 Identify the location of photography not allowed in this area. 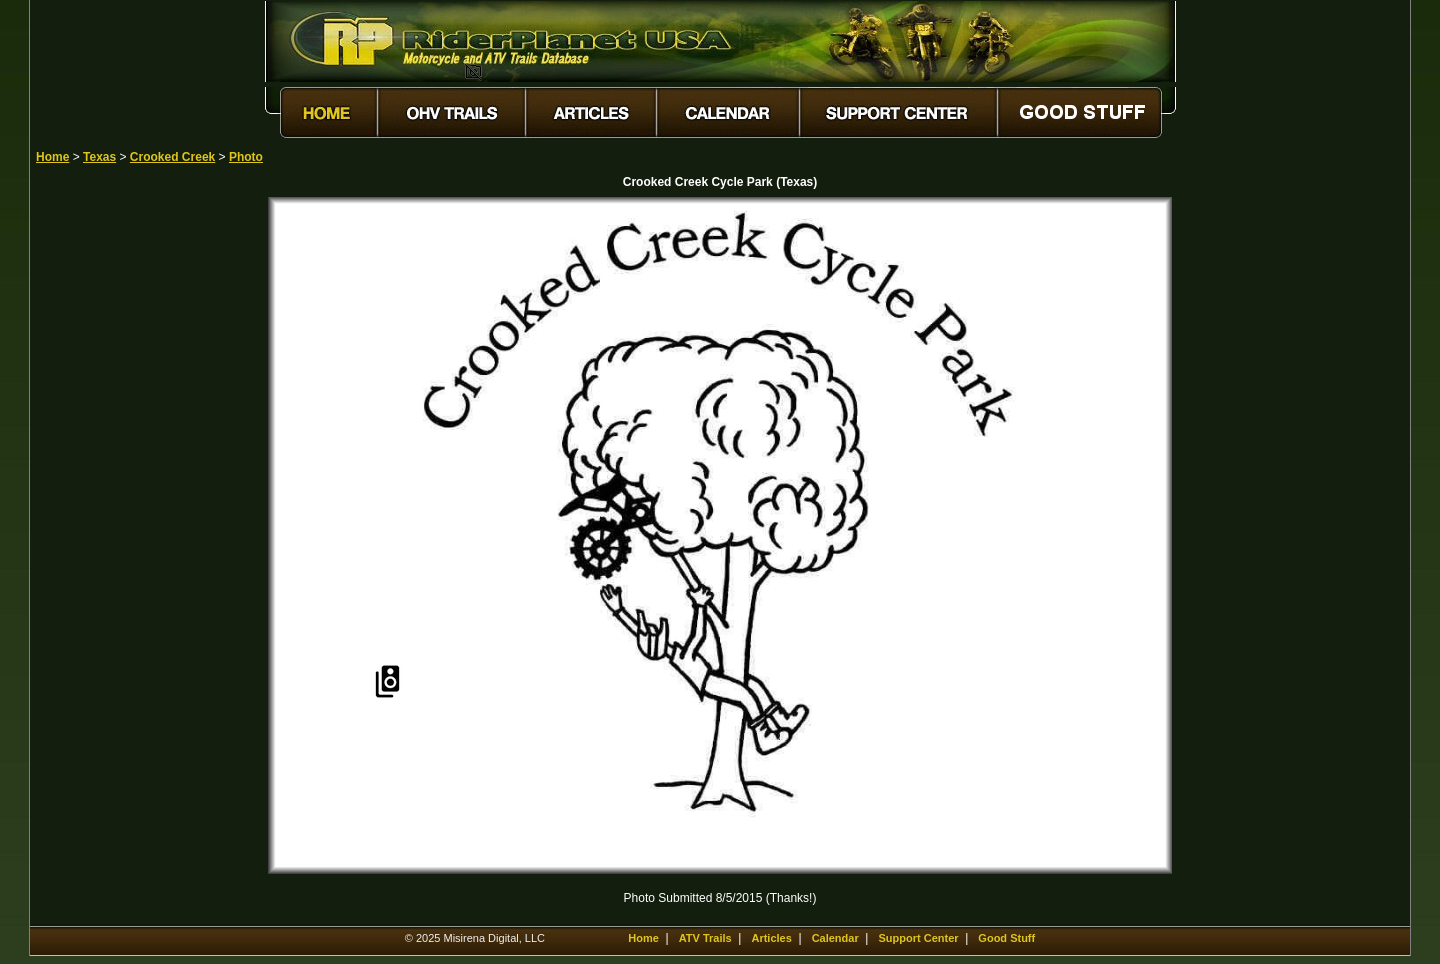
(473, 71).